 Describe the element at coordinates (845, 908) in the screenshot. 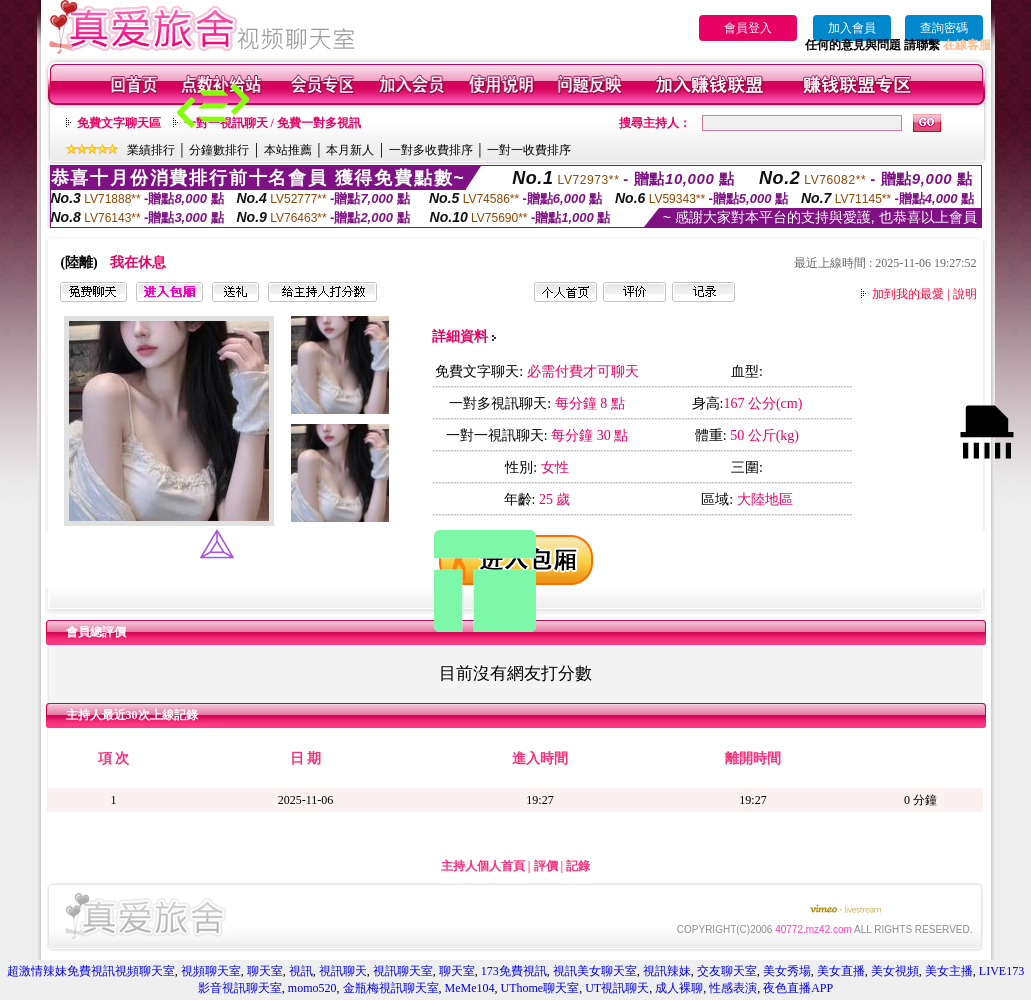

I see `open vimeo livestream app` at that location.